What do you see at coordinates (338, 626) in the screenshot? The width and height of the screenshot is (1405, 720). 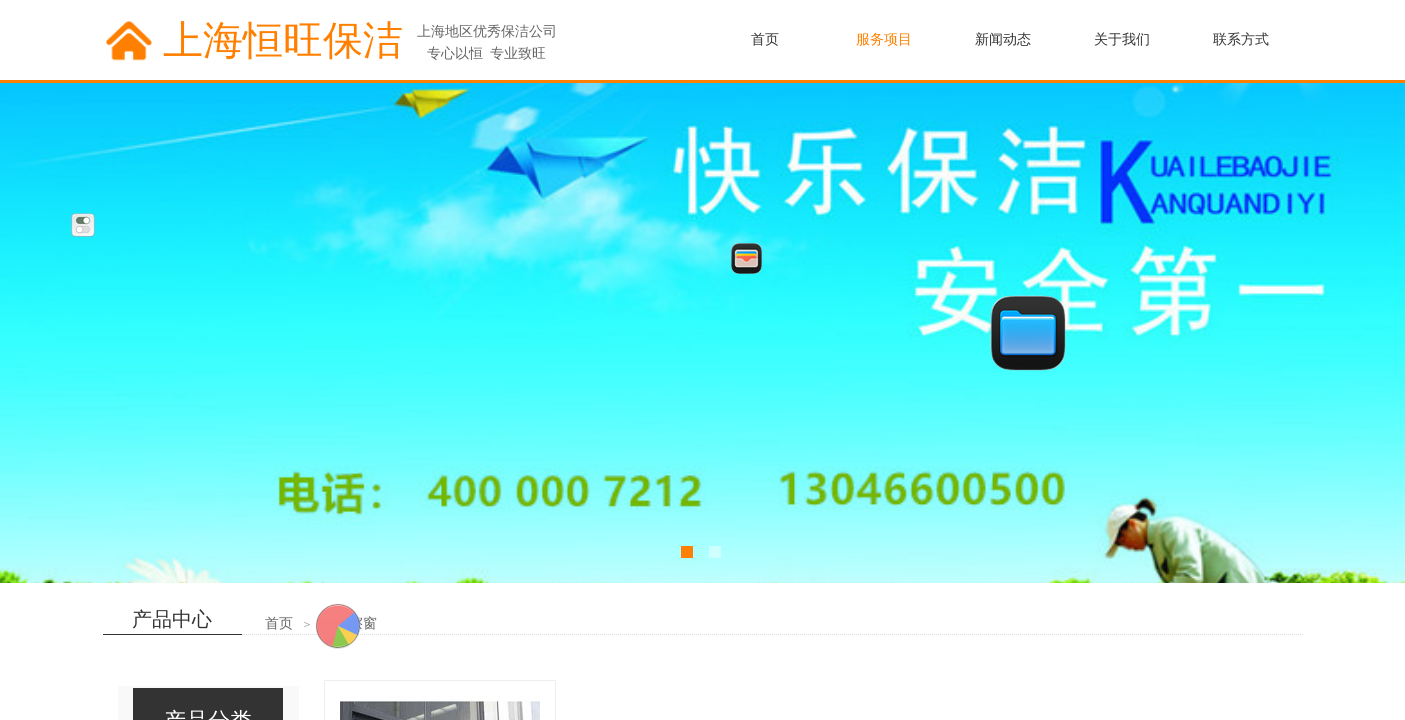 I see `open disk usage analyzer app` at bounding box center [338, 626].